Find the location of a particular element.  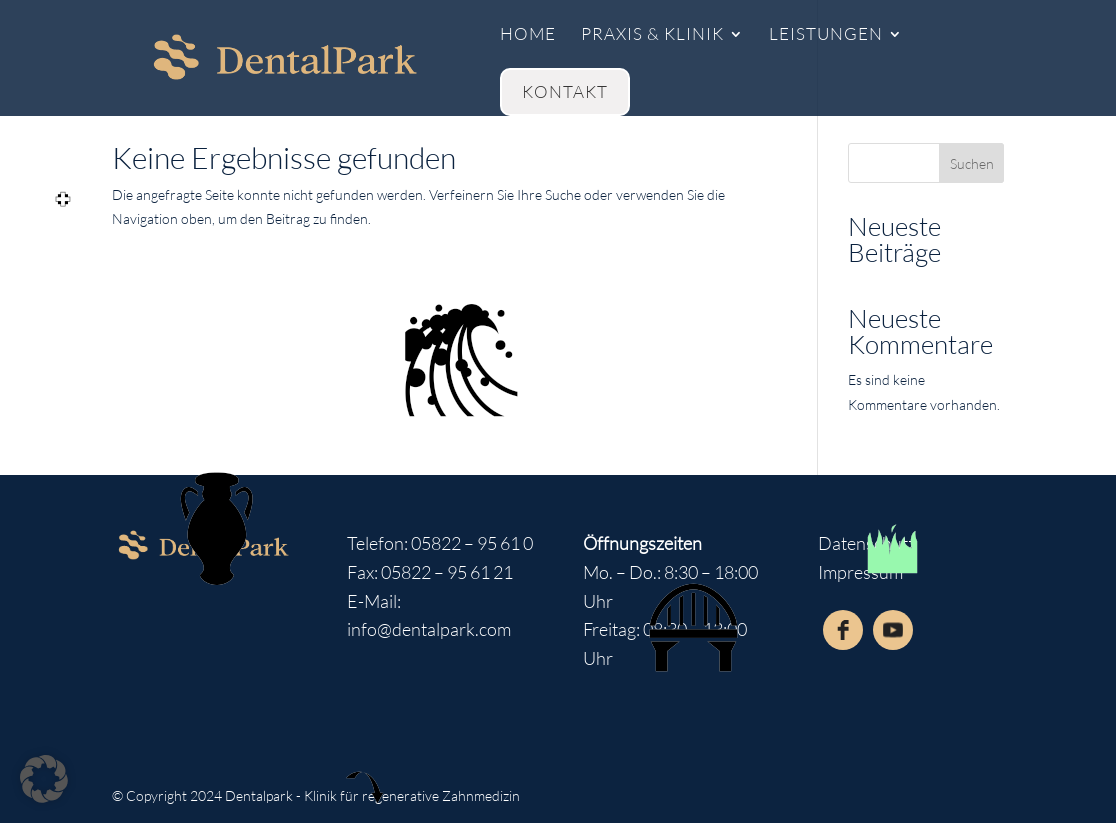

access health or medical features is located at coordinates (63, 199).